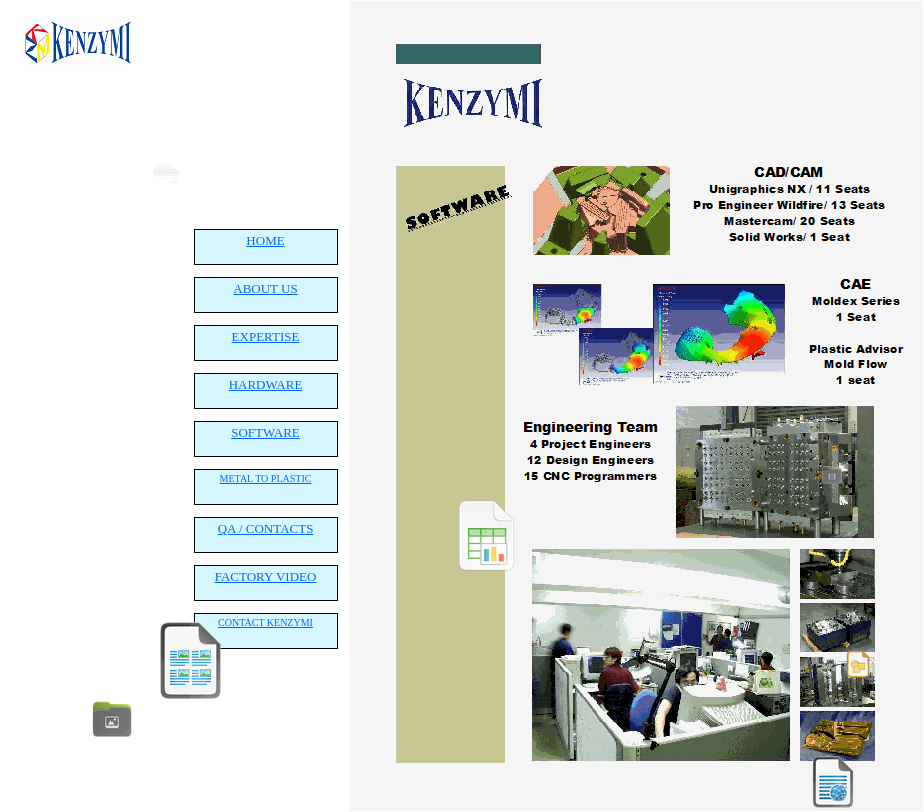 The width and height of the screenshot is (924, 812). Describe the element at coordinates (166, 172) in the screenshot. I see `indicates foggy weather conditions` at that location.